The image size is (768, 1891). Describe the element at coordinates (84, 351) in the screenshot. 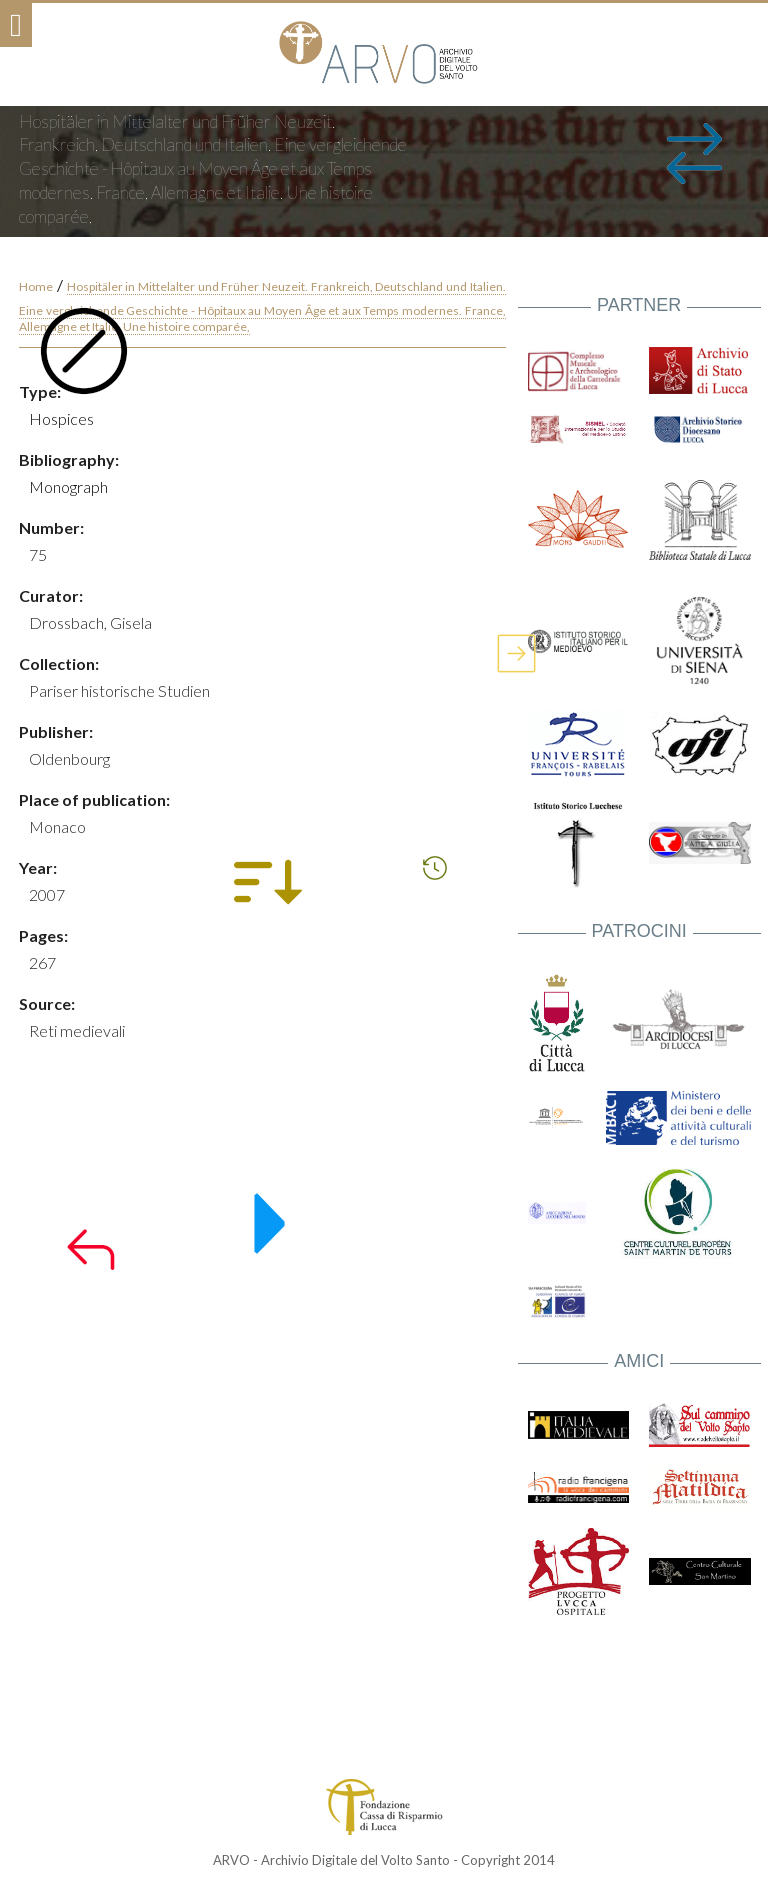

I see `skip this item or step` at that location.